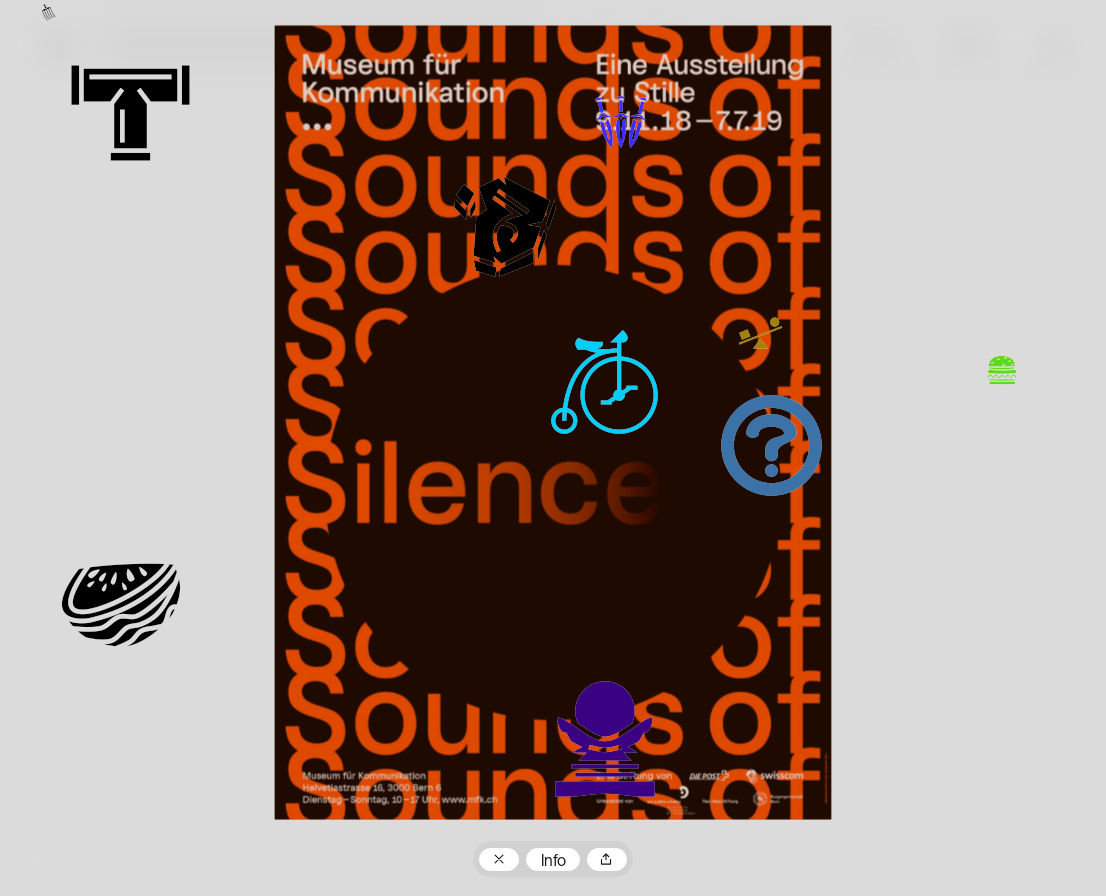 This screenshot has height=896, width=1106. Describe the element at coordinates (604, 380) in the screenshot. I see `vintage or classic cycling mode` at that location.